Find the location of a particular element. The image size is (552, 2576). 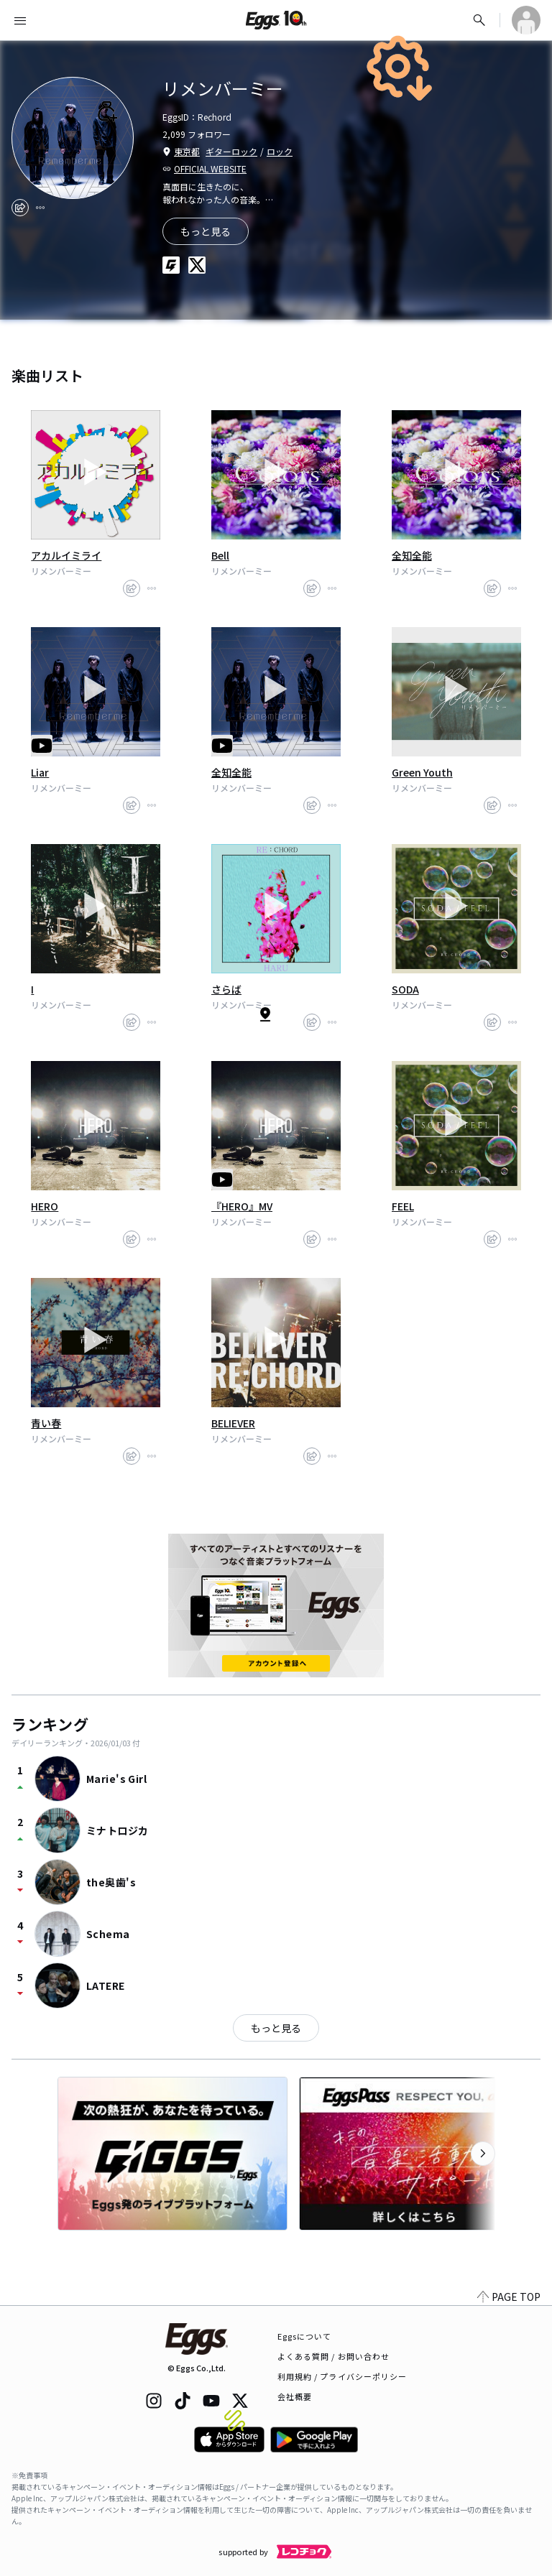

access freehand drawing or annotation tools is located at coordinates (234, 2420).